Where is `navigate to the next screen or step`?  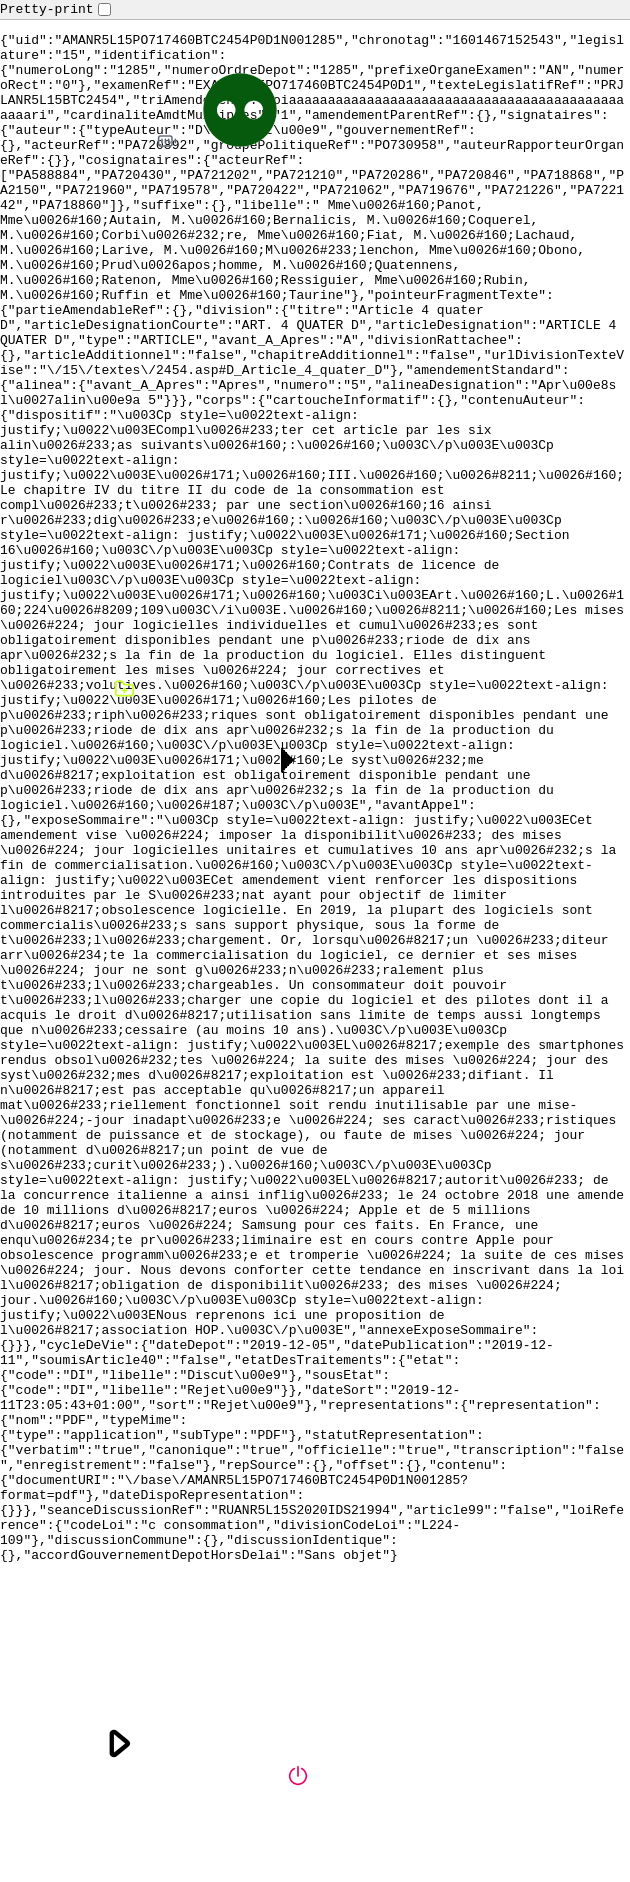 navigate to the next screen or step is located at coordinates (117, 1743).